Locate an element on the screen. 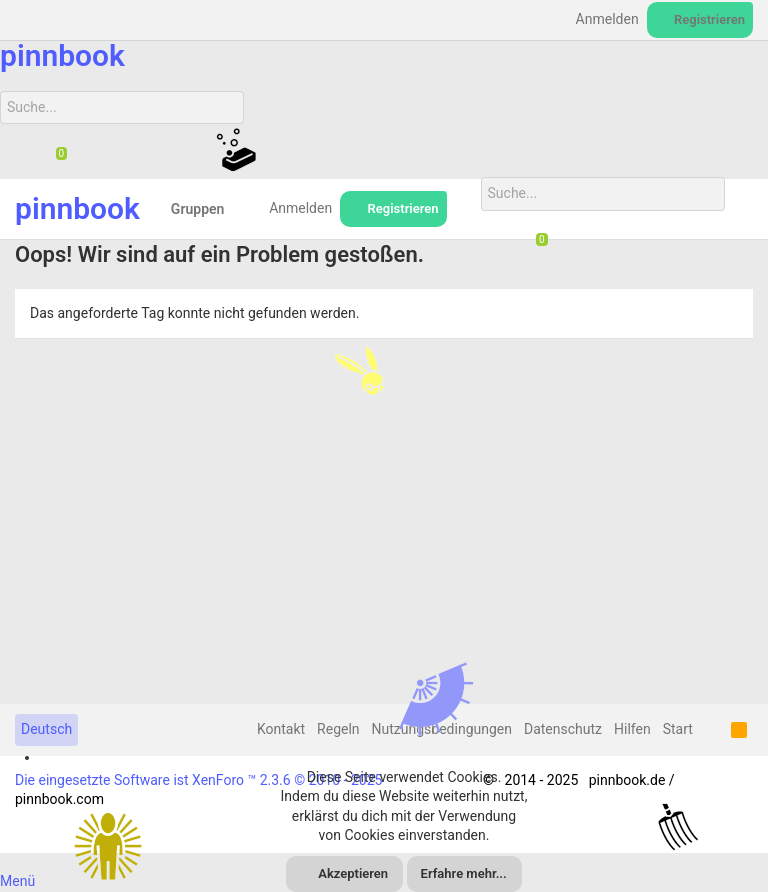 Image resolution: width=768 pixels, height=892 pixels. toggle cooling or fan settings is located at coordinates (436, 699).